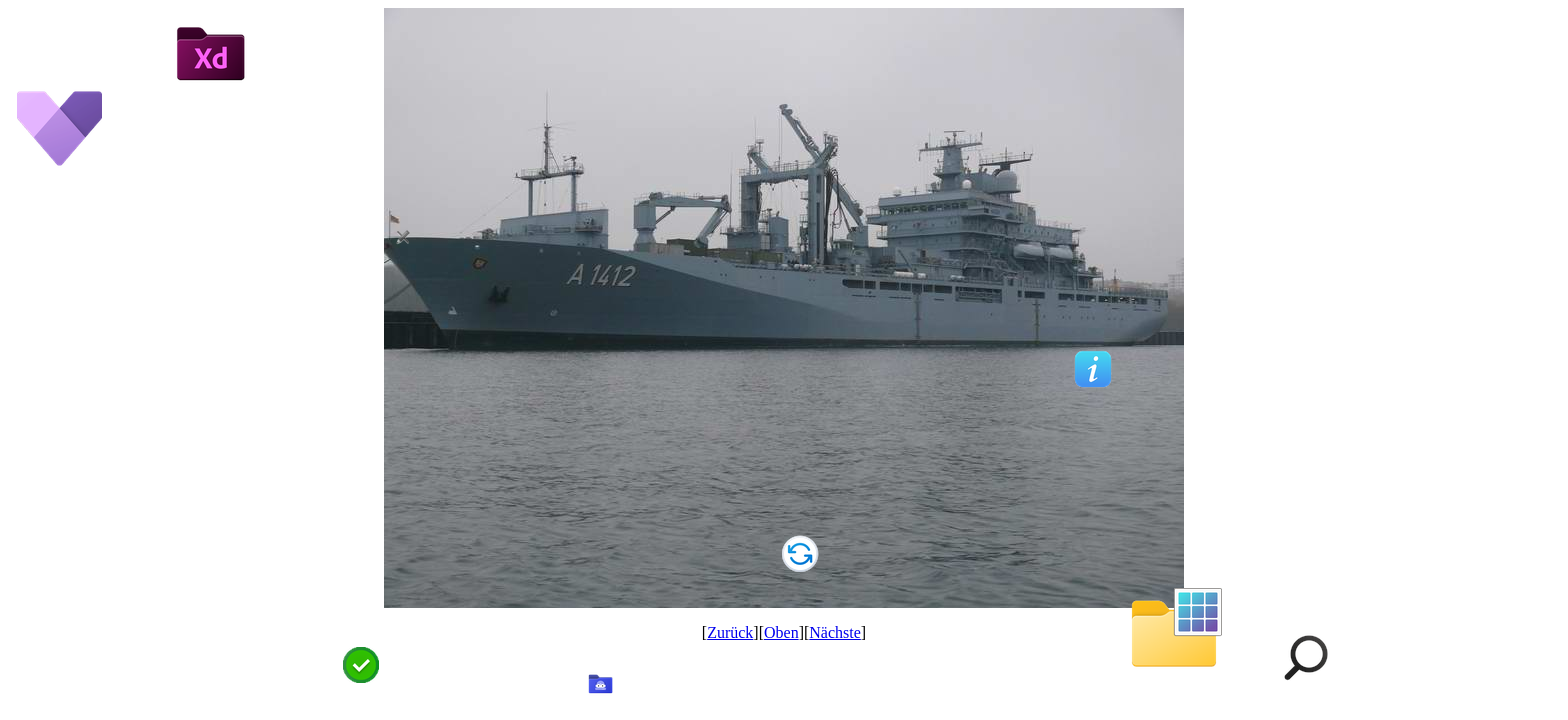 This screenshot has height=720, width=1568. I want to click on view more information or details, so click(1093, 370).